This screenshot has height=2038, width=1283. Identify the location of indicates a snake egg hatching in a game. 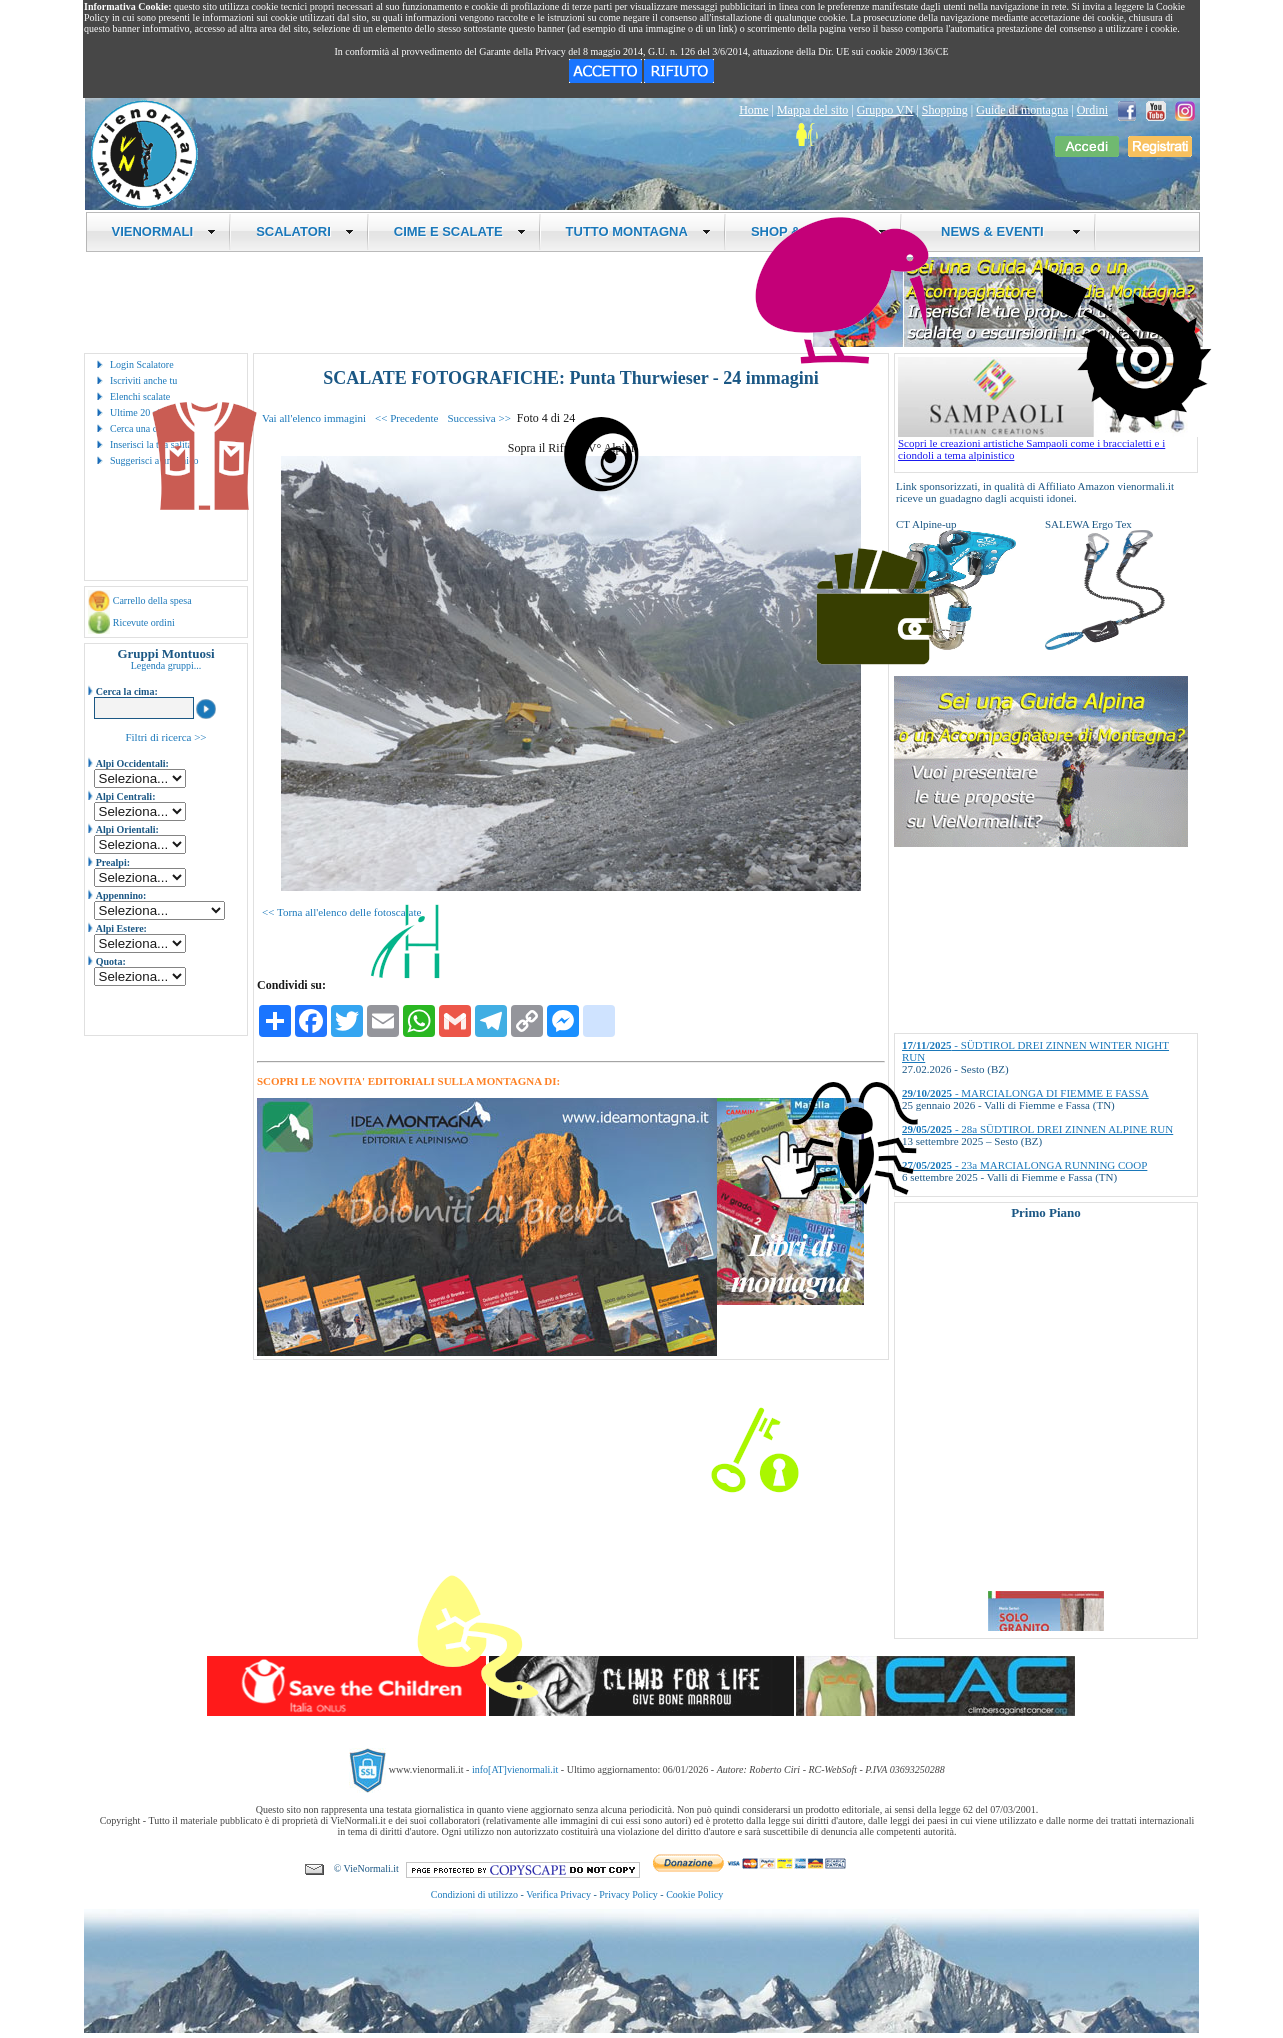
(478, 1637).